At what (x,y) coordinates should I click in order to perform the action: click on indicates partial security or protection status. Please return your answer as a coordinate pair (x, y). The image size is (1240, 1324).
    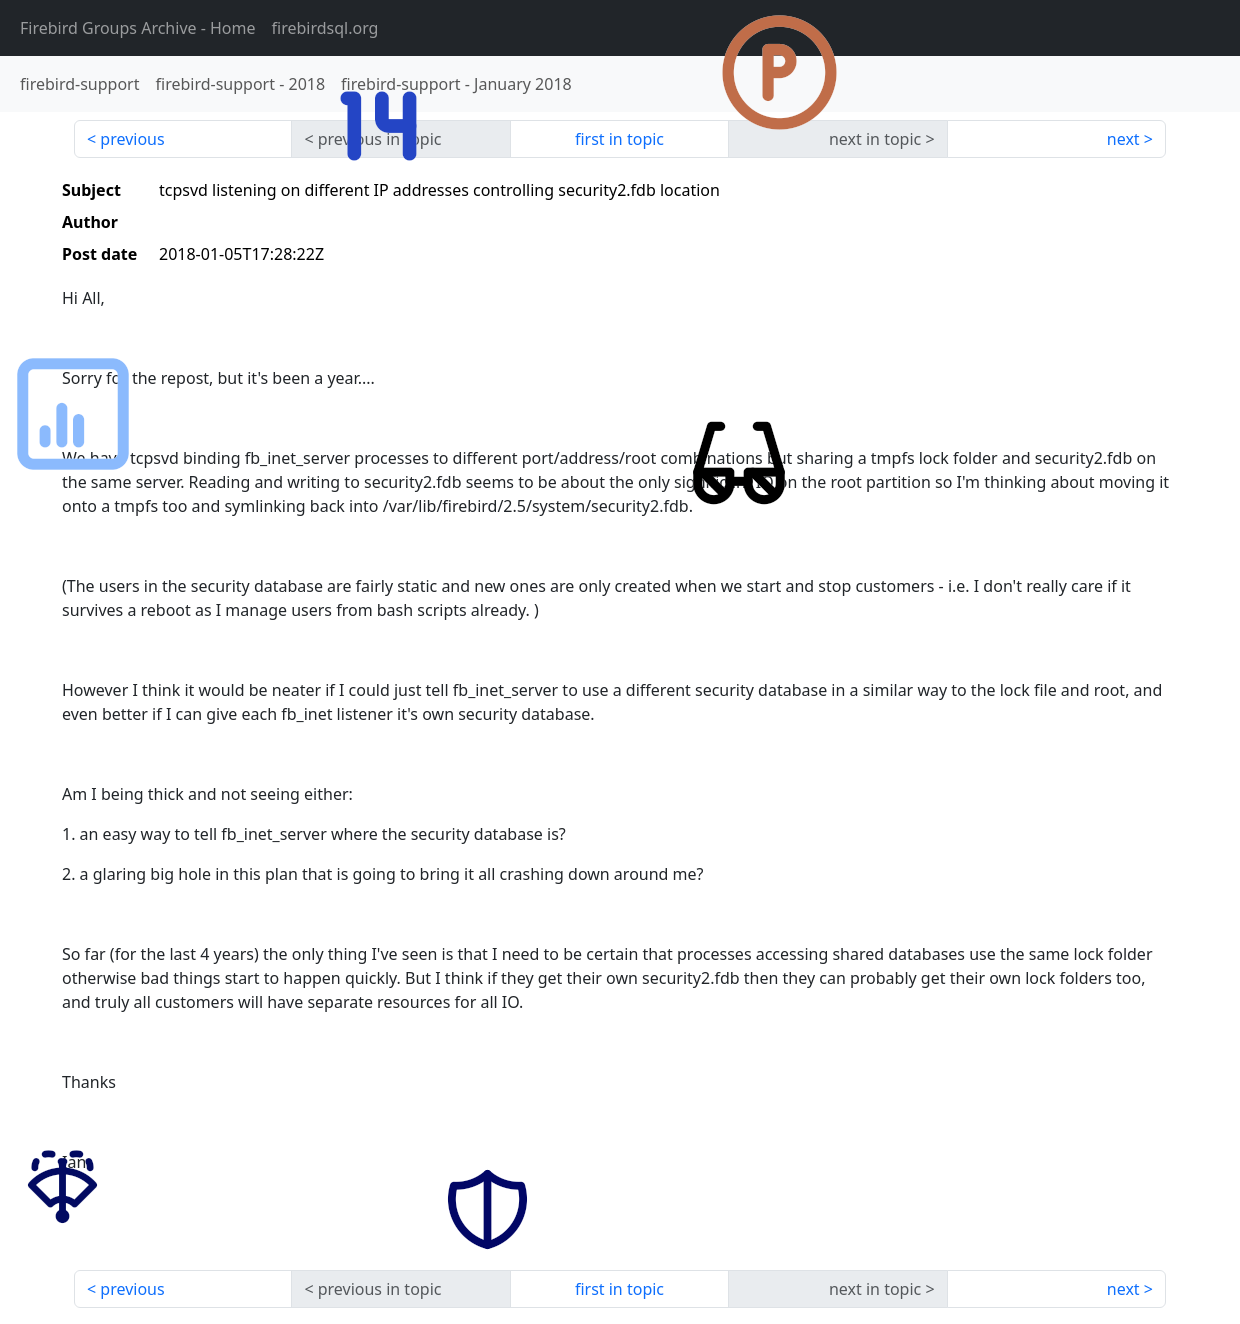
    Looking at the image, I should click on (487, 1209).